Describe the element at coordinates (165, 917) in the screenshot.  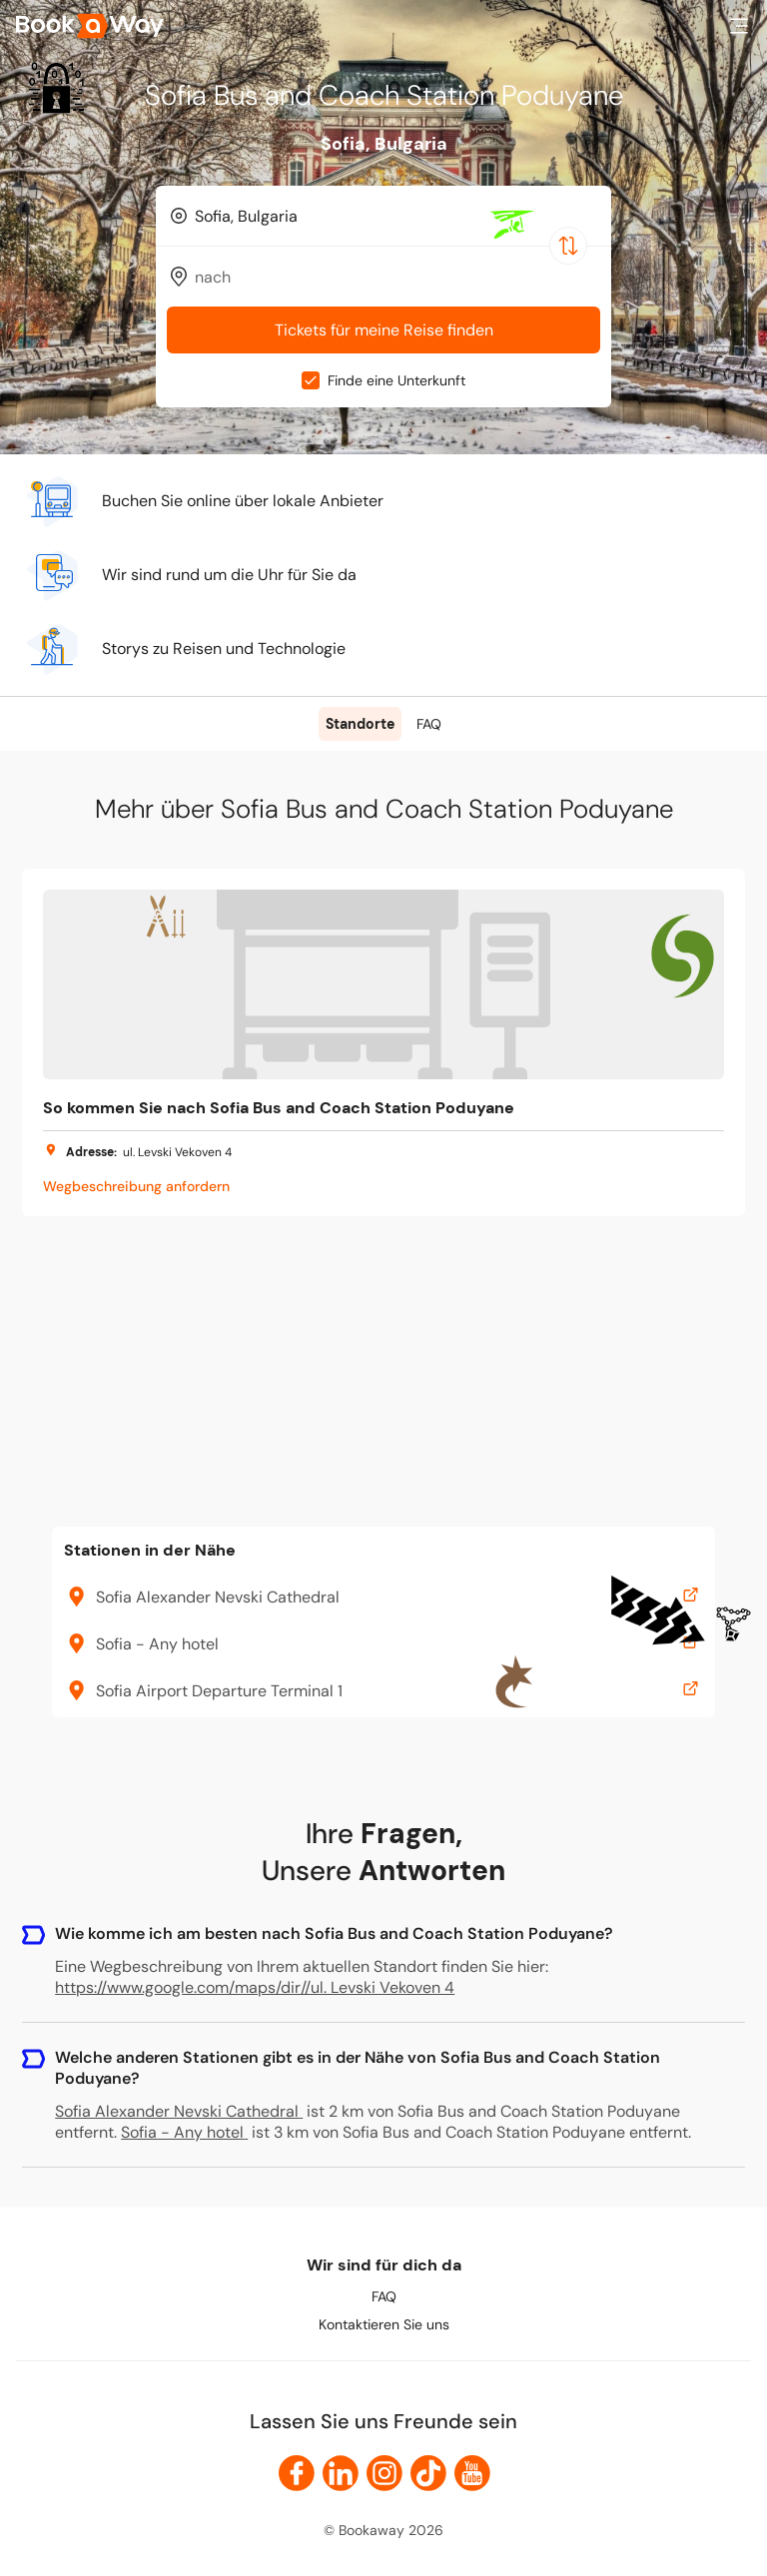
I see `browse skiing or winter sports activities` at that location.